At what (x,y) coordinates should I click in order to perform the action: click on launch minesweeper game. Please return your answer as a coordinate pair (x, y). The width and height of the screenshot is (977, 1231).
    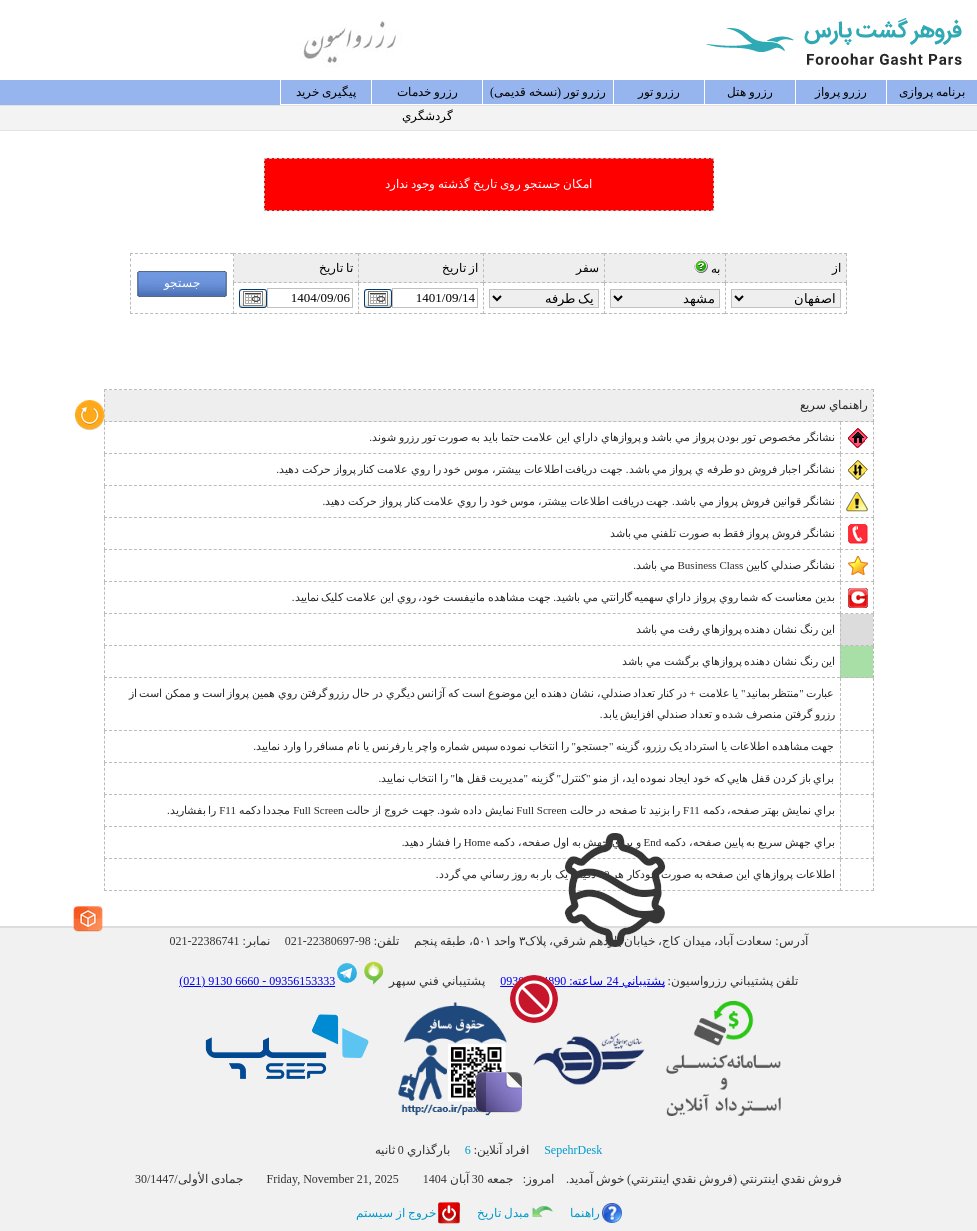
    Looking at the image, I should click on (615, 890).